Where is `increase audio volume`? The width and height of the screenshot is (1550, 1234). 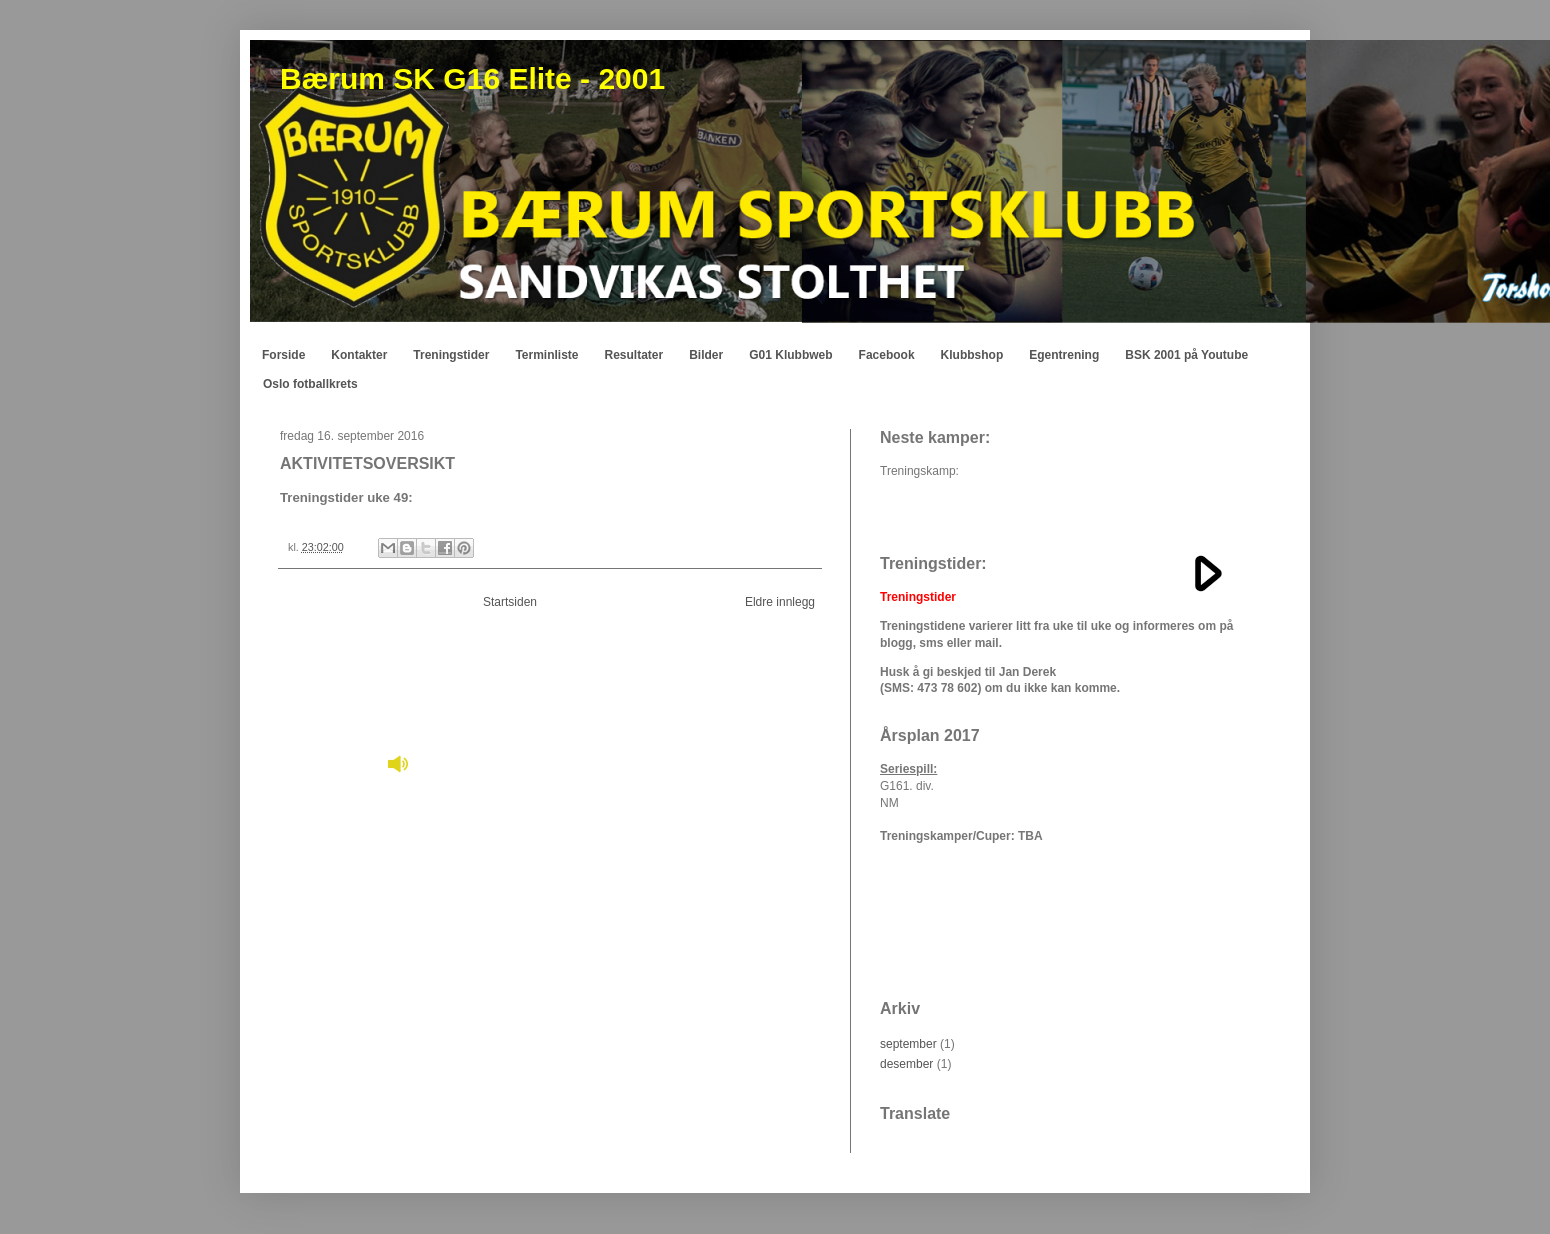 increase audio volume is located at coordinates (398, 764).